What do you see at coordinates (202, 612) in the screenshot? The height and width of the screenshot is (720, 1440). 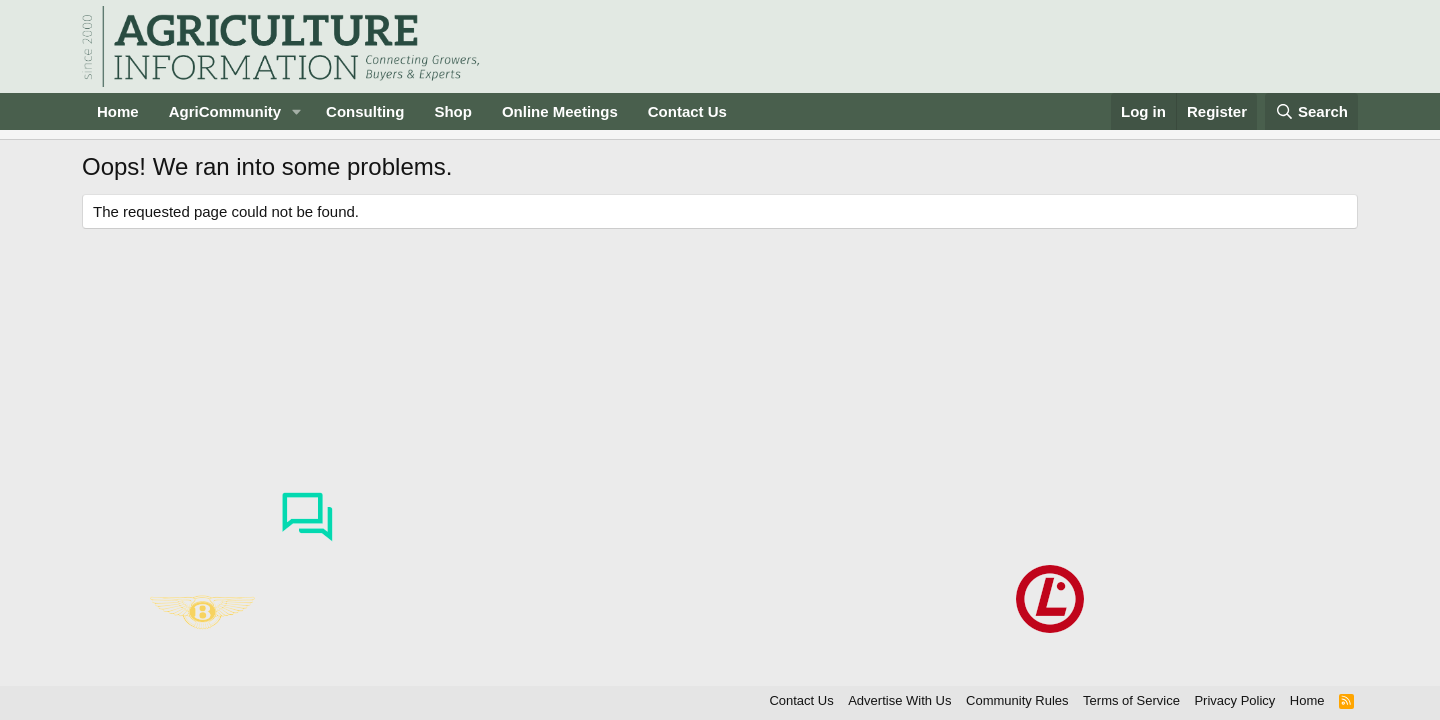 I see `Bentley Motors official brand logo` at bounding box center [202, 612].